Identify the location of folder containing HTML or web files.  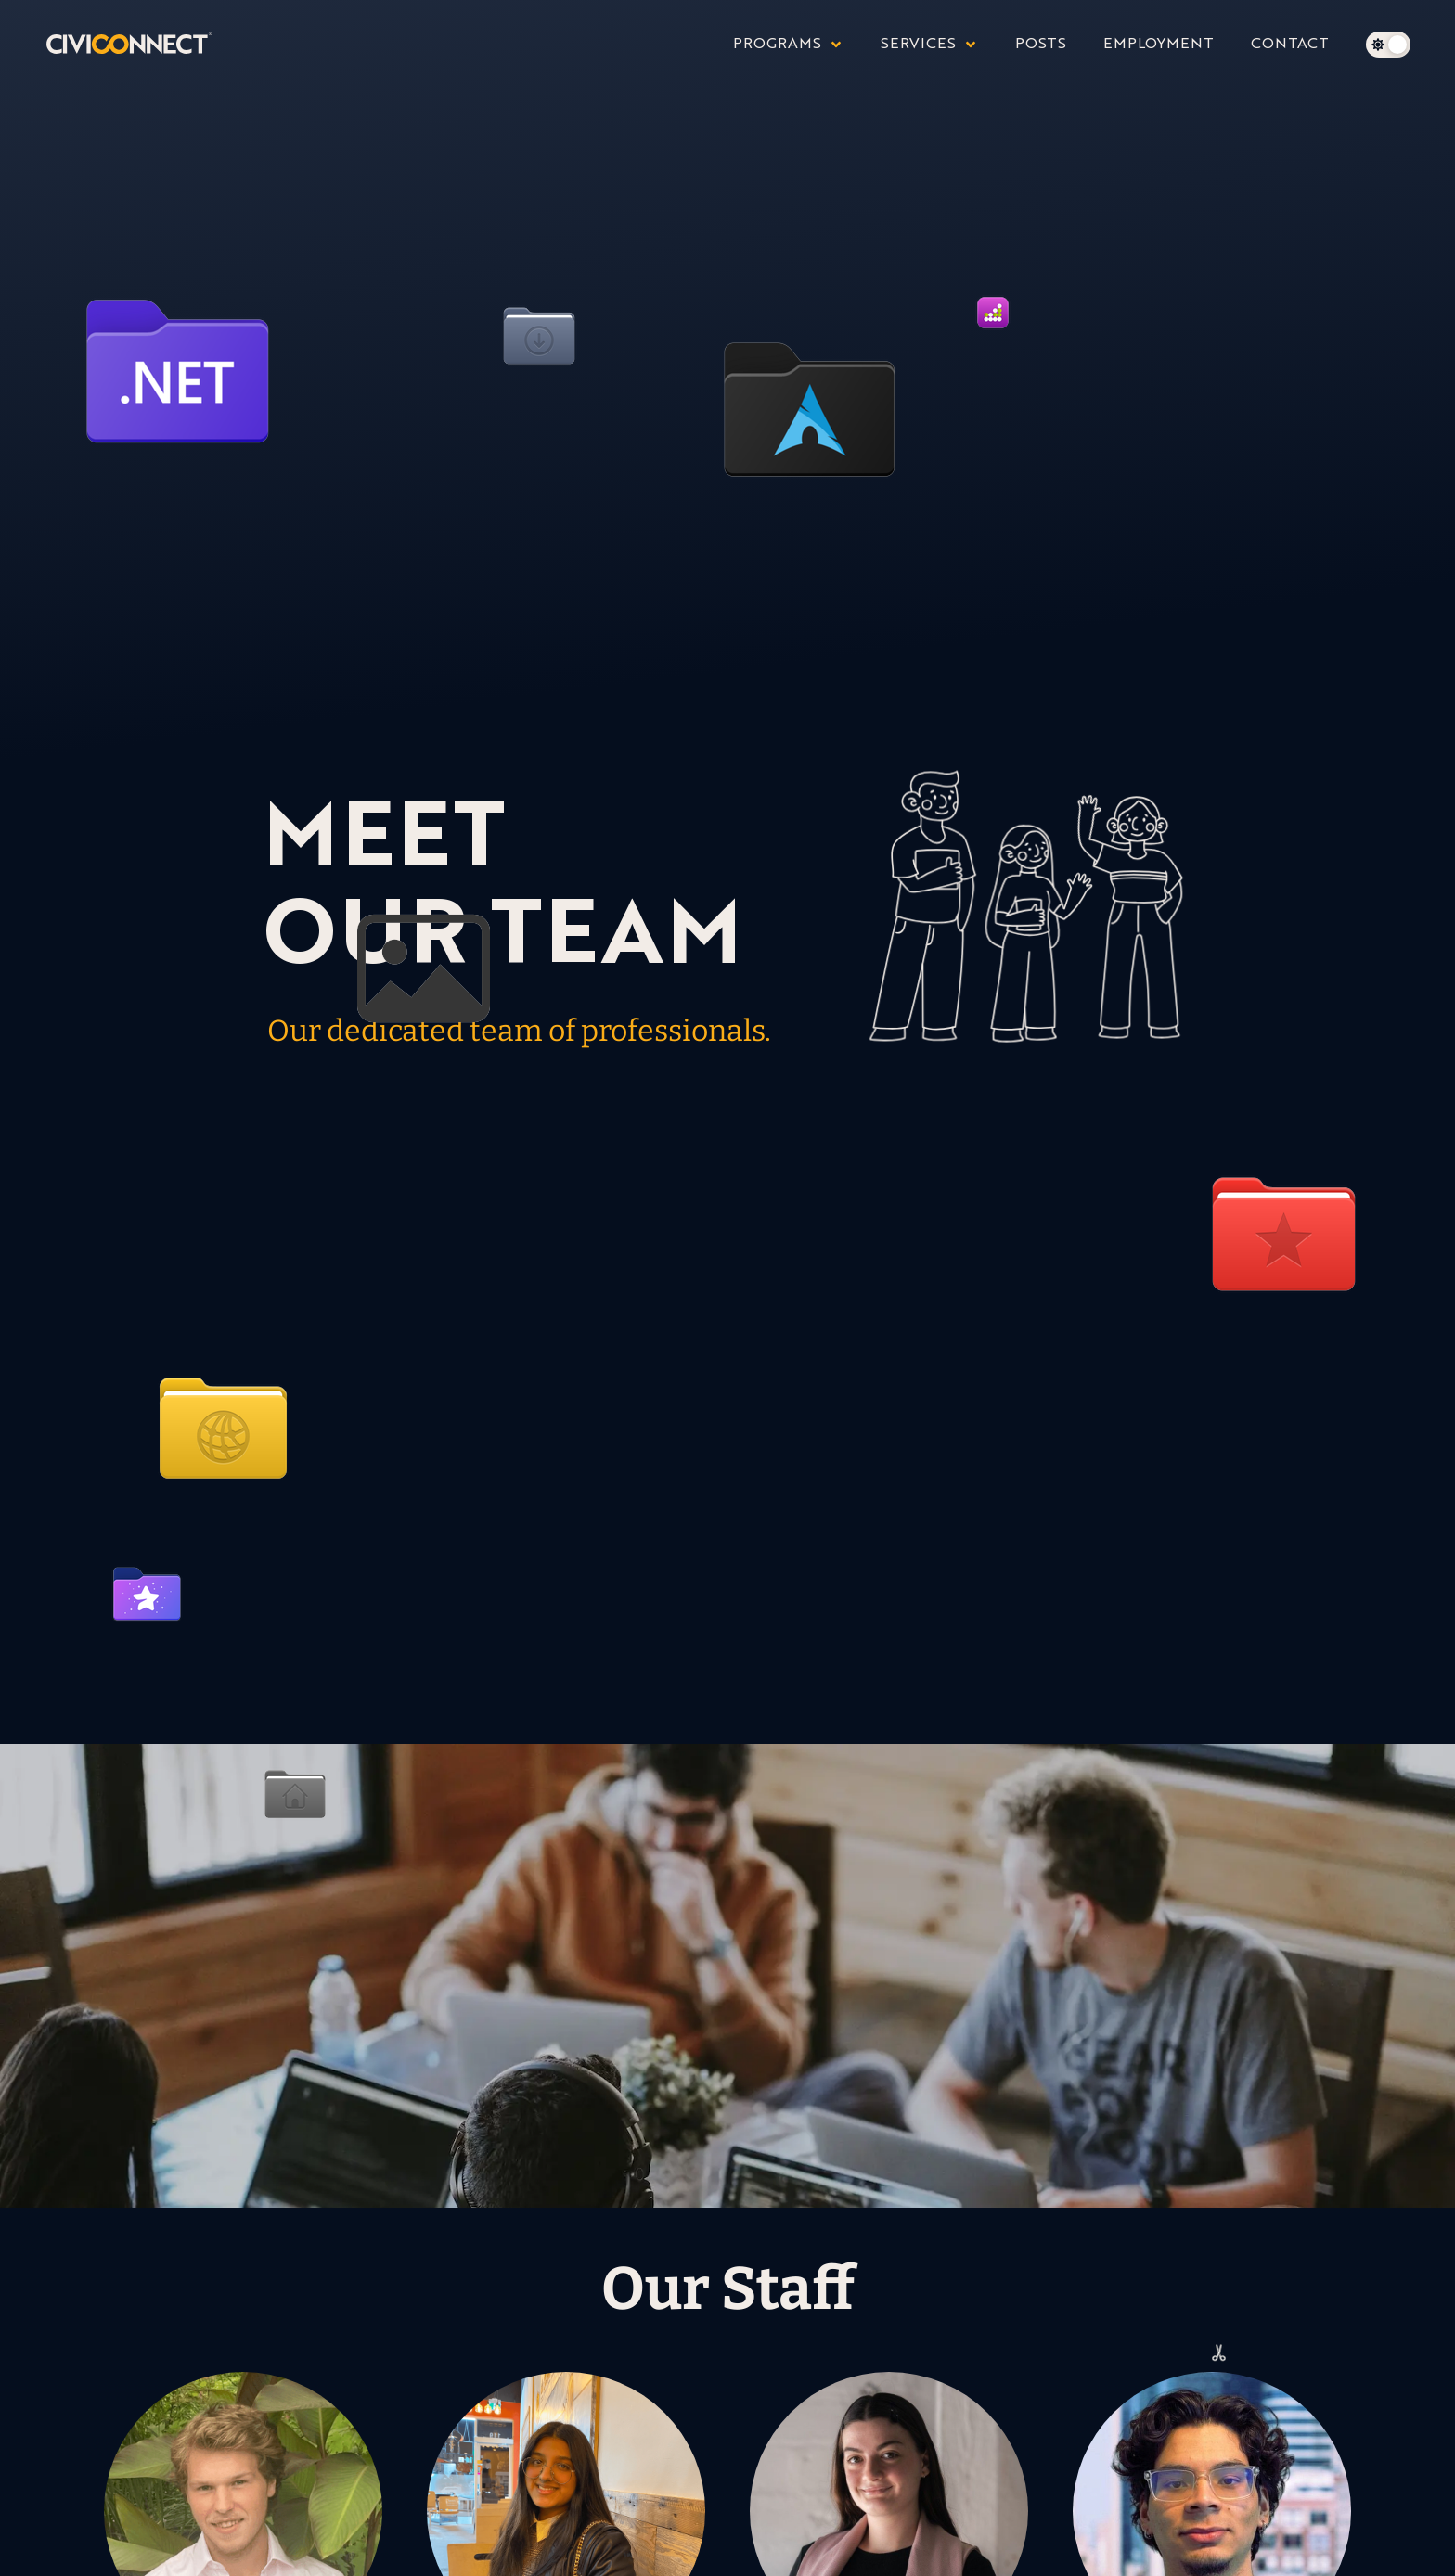
(223, 1428).